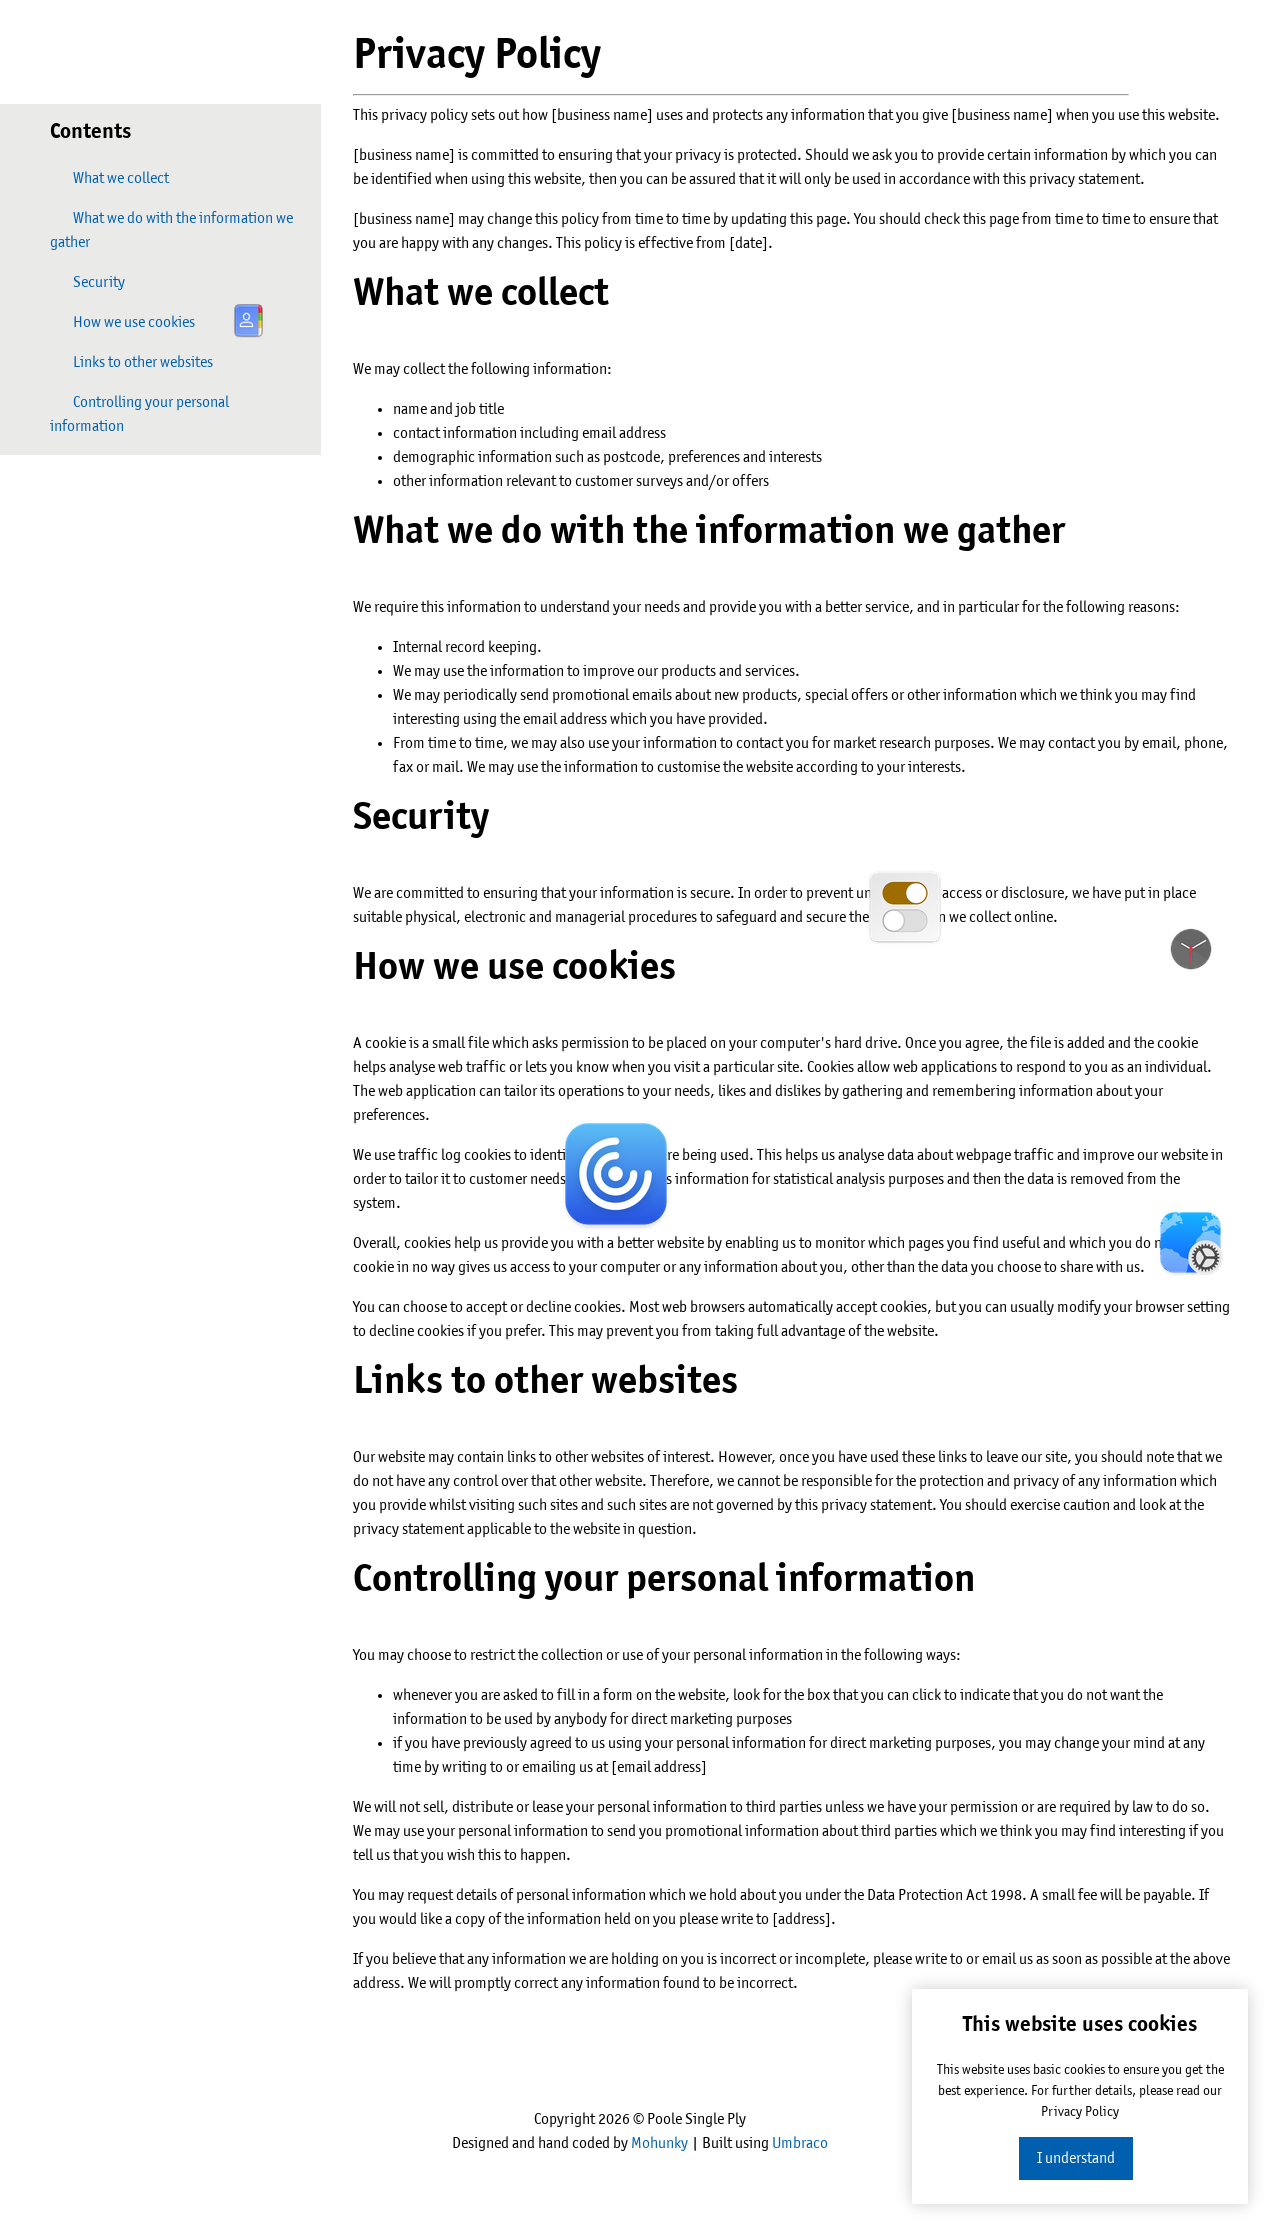 The width and height of the screenshot is (1280, 2236). What do you see at coordinates (1190, 1242) in the screenshot?
I see `configure network and workgroup settings` at bounding box center [1190, 1242].